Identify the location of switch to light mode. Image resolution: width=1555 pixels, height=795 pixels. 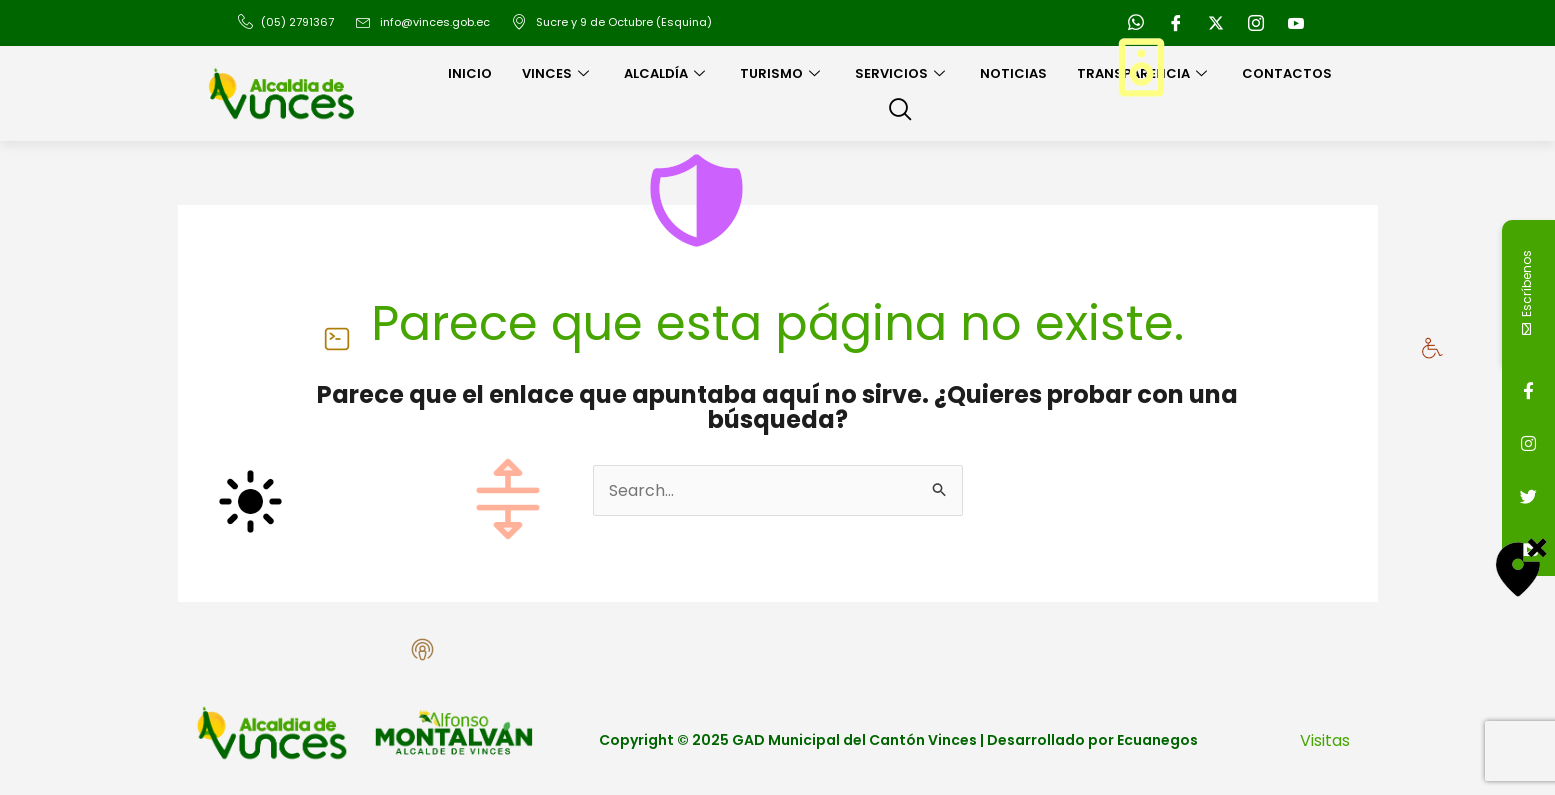
(250, 501).